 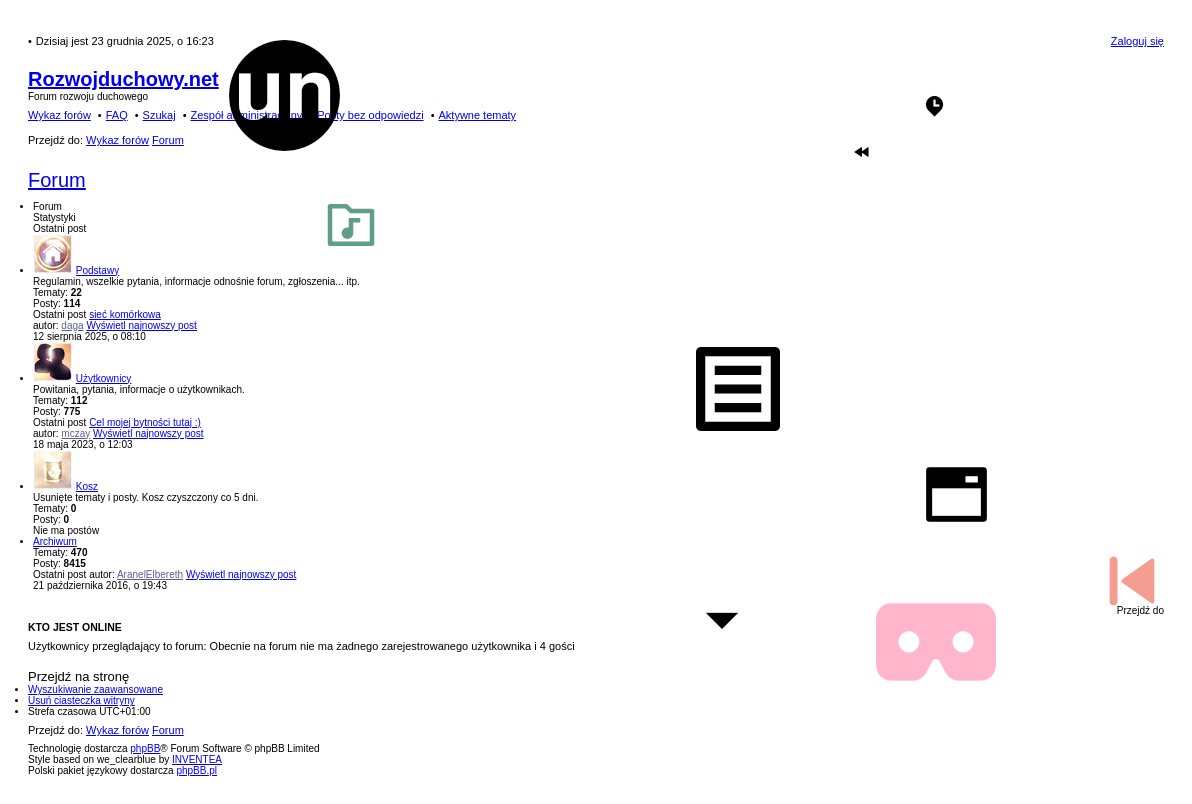 I want to click on view location history or past visits, so click(x=934, y=105).